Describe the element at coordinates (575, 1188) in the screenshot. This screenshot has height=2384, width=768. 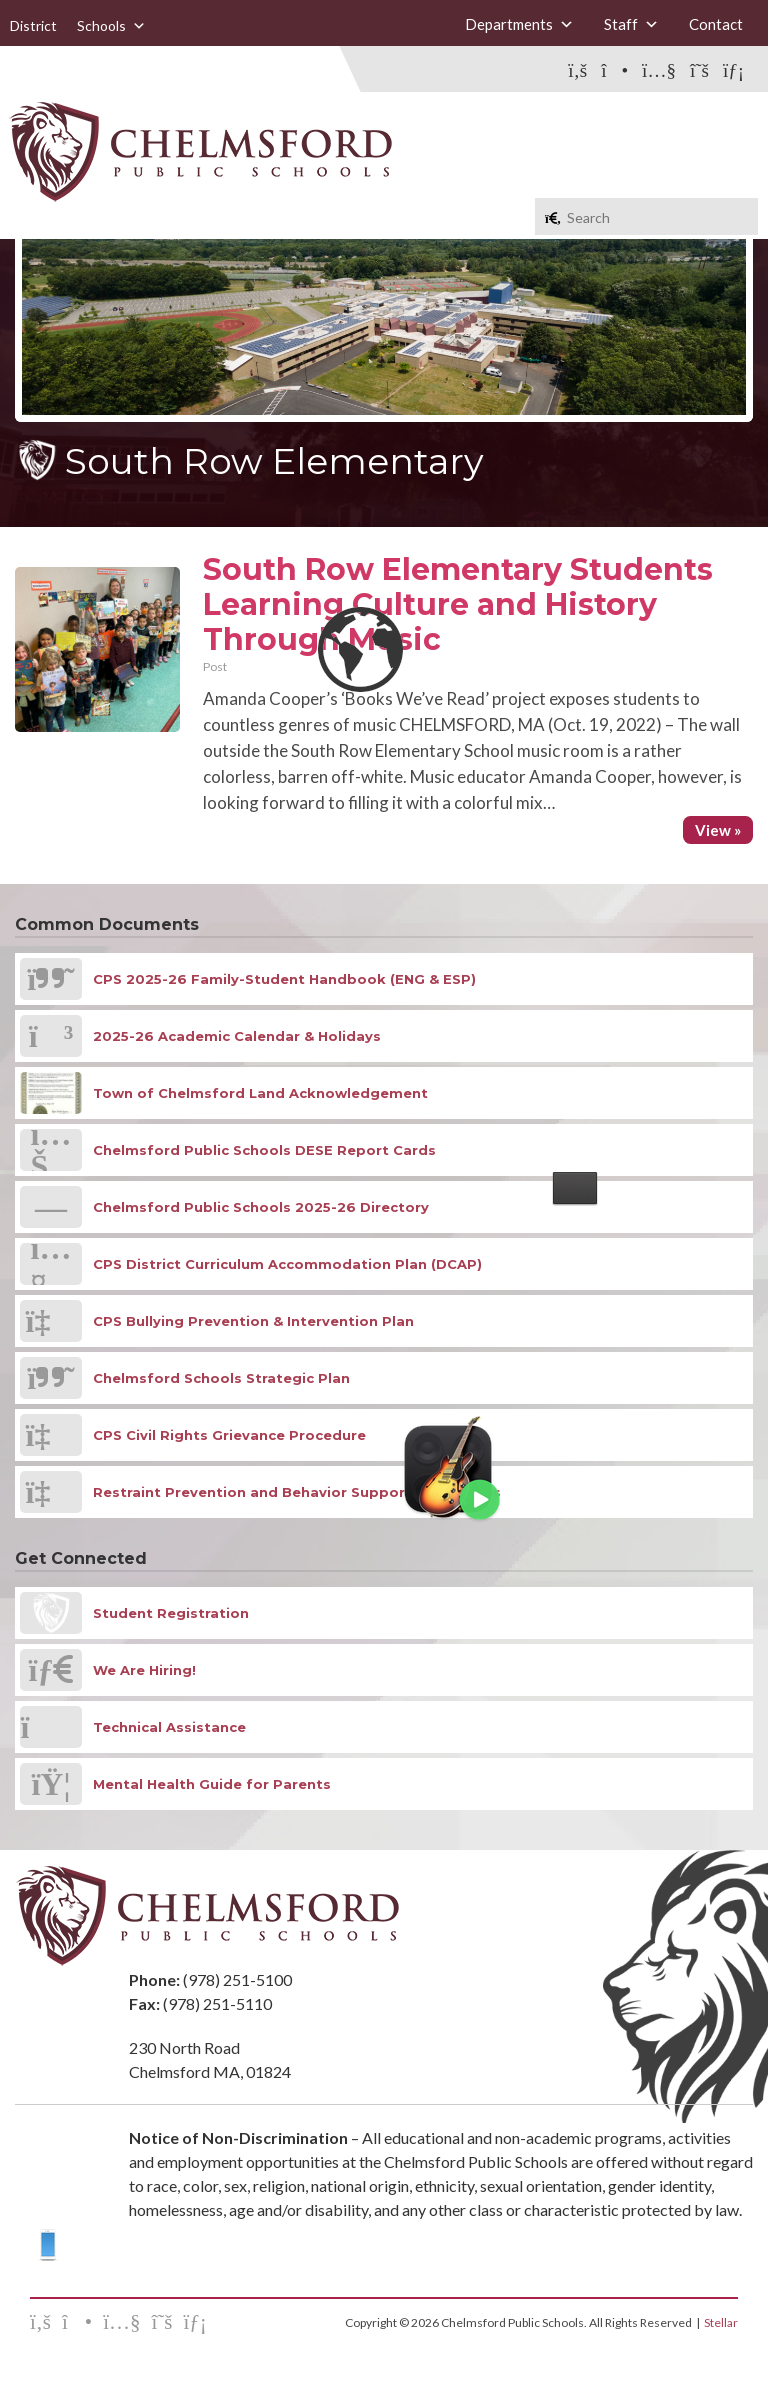
I see `trackpad or touchpad device icon` at that location.